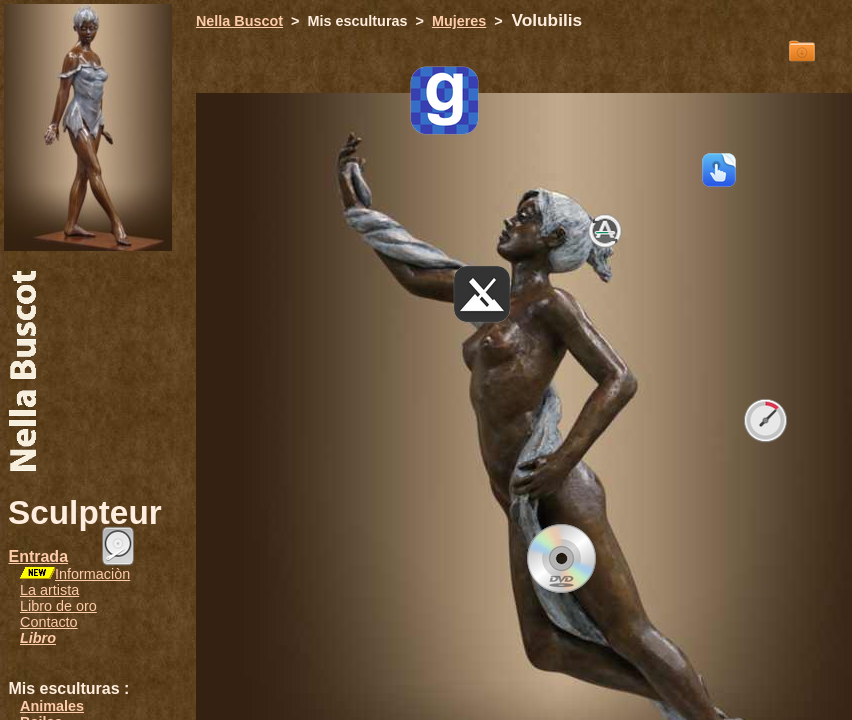  Describe the element at coordinates (802, 51) in the screenshot. I see `access your downloads folder` at that location.